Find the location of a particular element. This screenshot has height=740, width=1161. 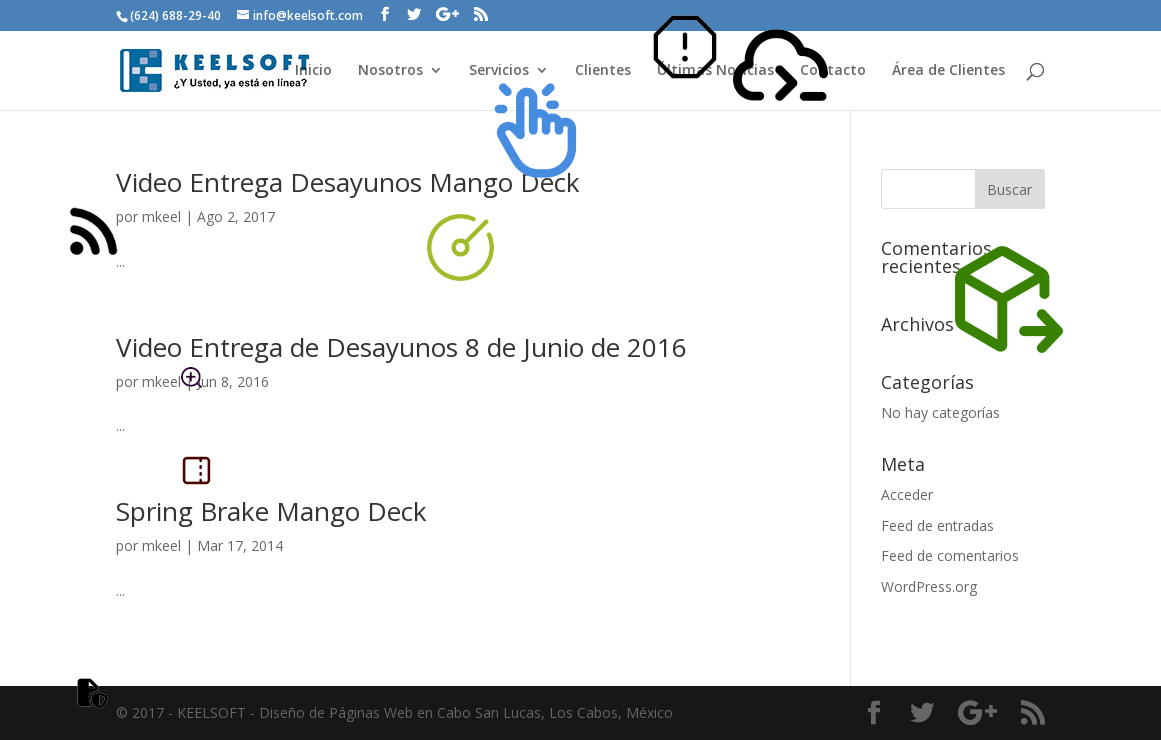

zoom in on content is located at coordinates (191, 377).